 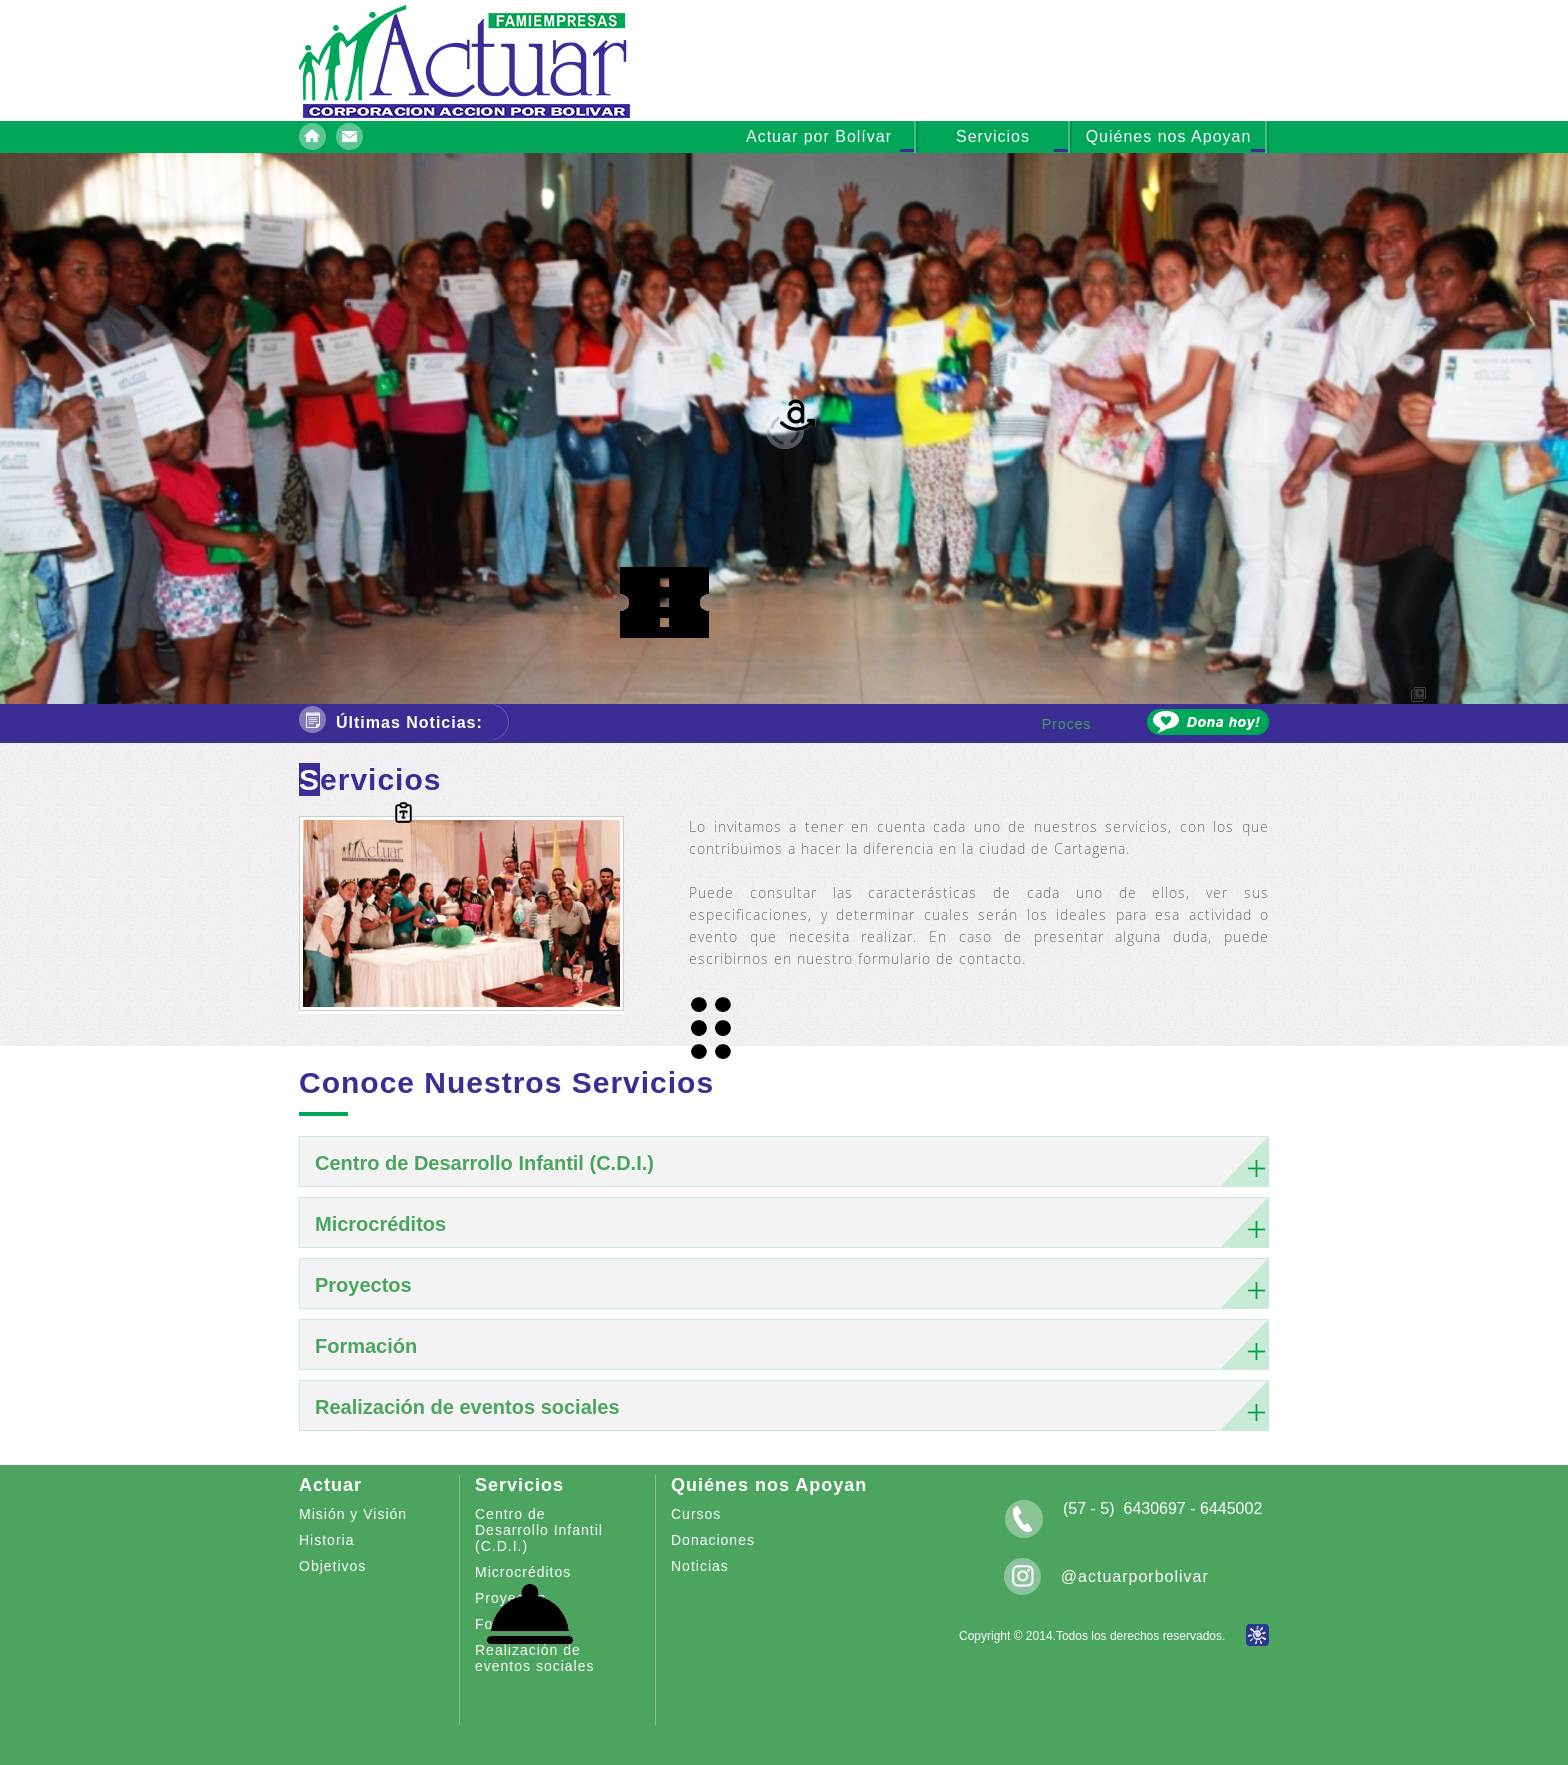 I want to click on view your tickets or passes, so click(x=664, y=602).